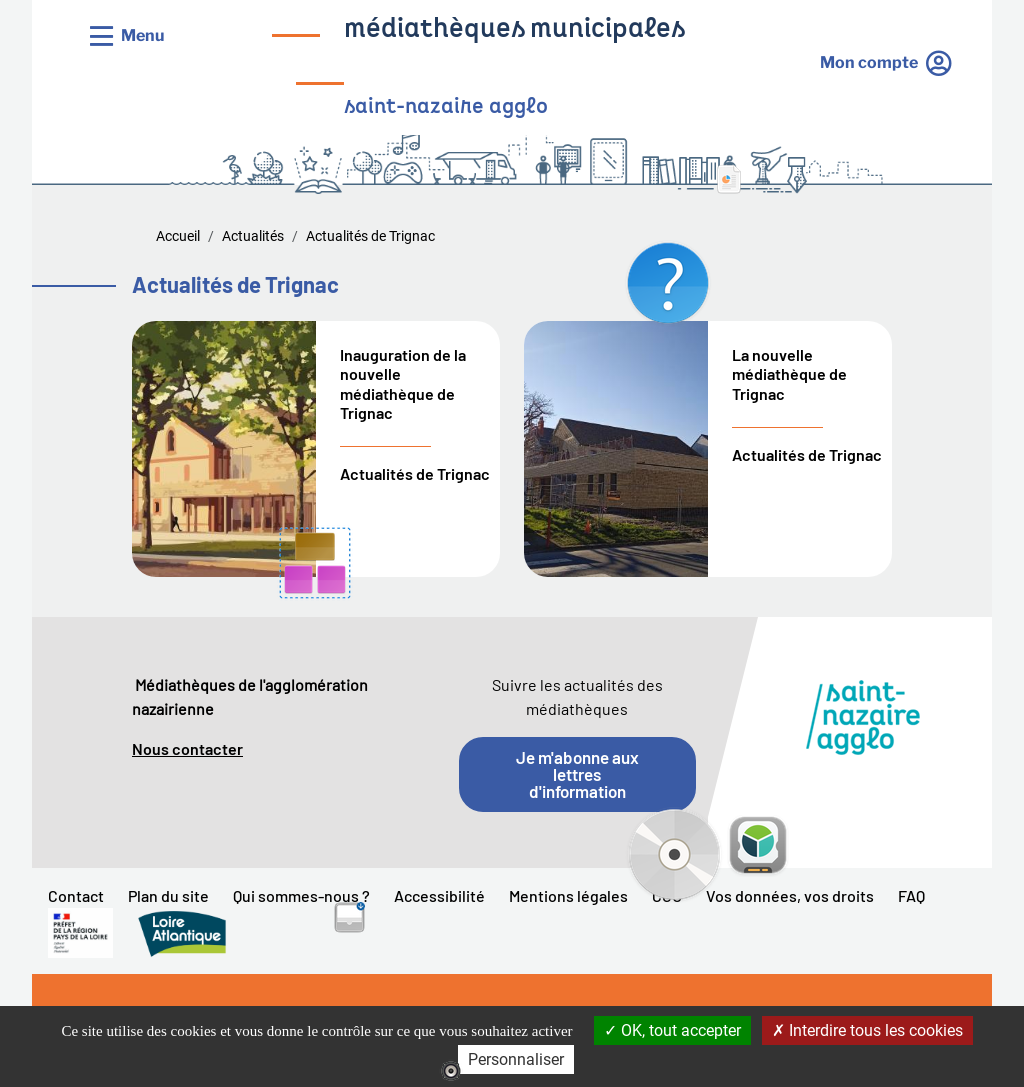 The height and width of the screenshot is (1087, 1024). What do you see at coordinates (674, 854) in the screenshot?
I see `unmount or eject a CD/DVD writer drive` at bounding box center [674, 854].